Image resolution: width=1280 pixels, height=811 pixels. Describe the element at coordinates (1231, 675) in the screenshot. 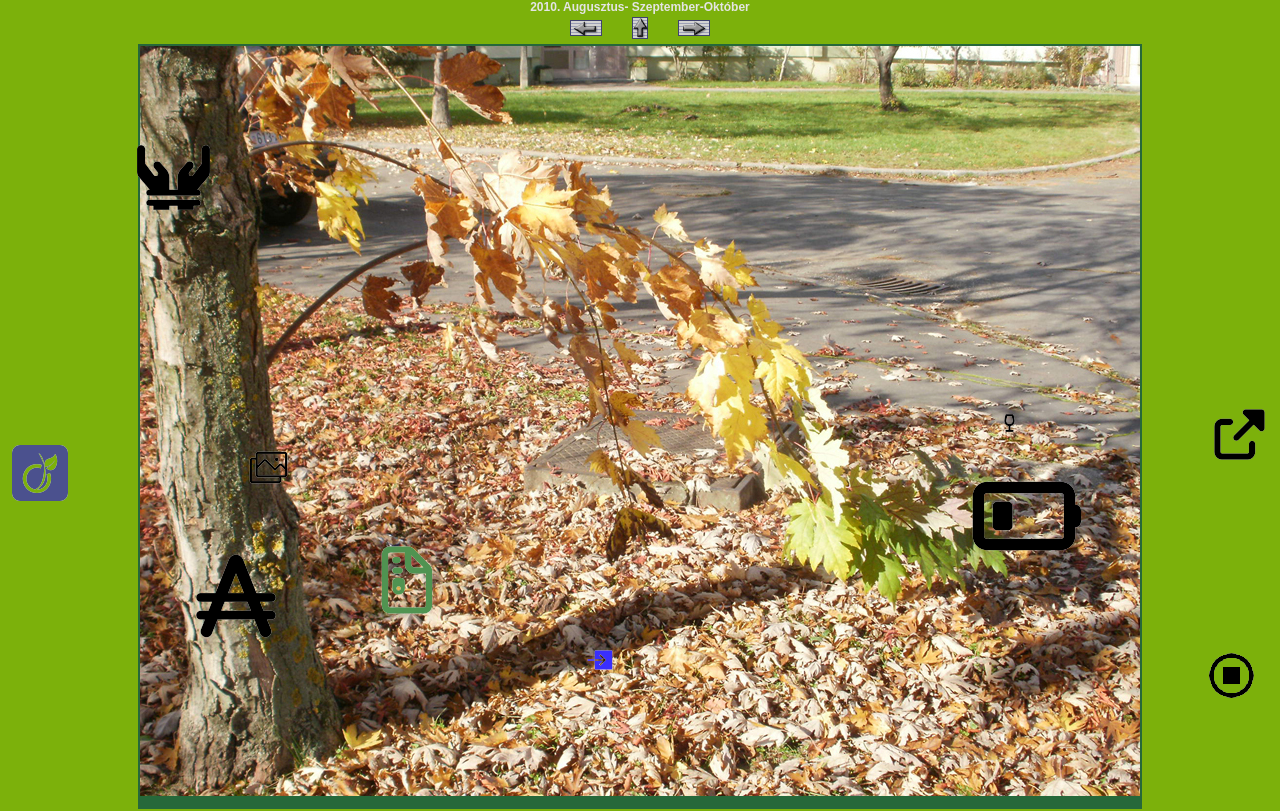

I see `stop media playback` at that location.